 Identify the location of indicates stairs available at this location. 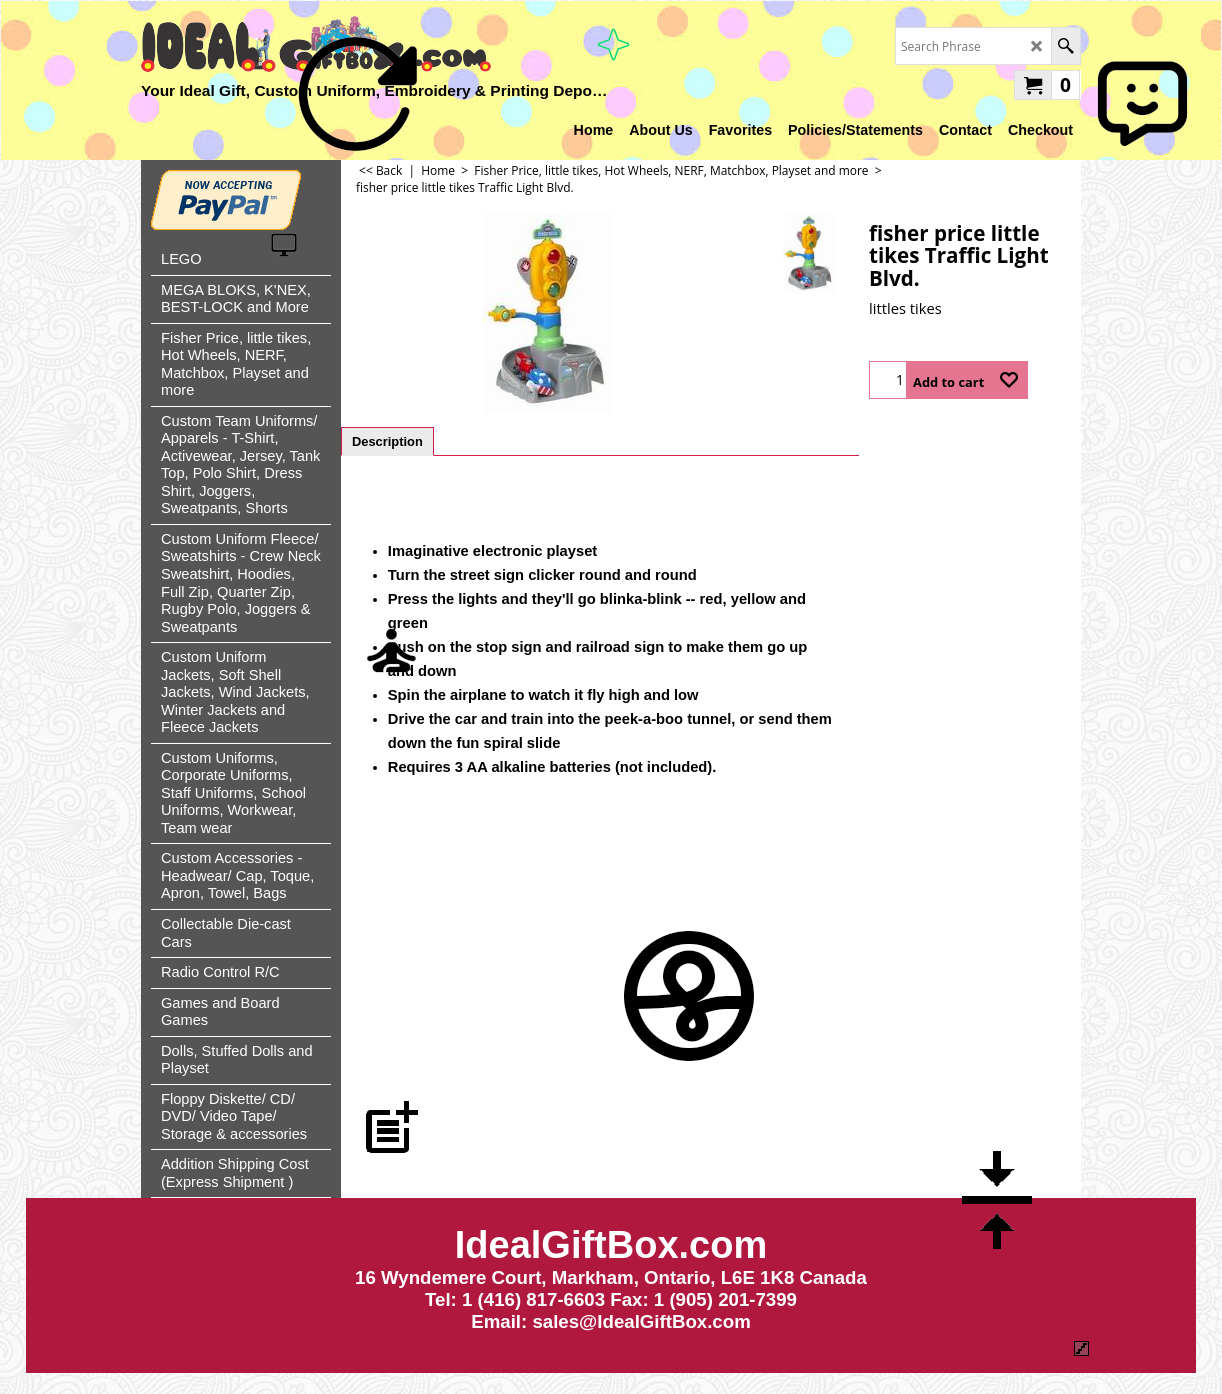
(1081, 1348).